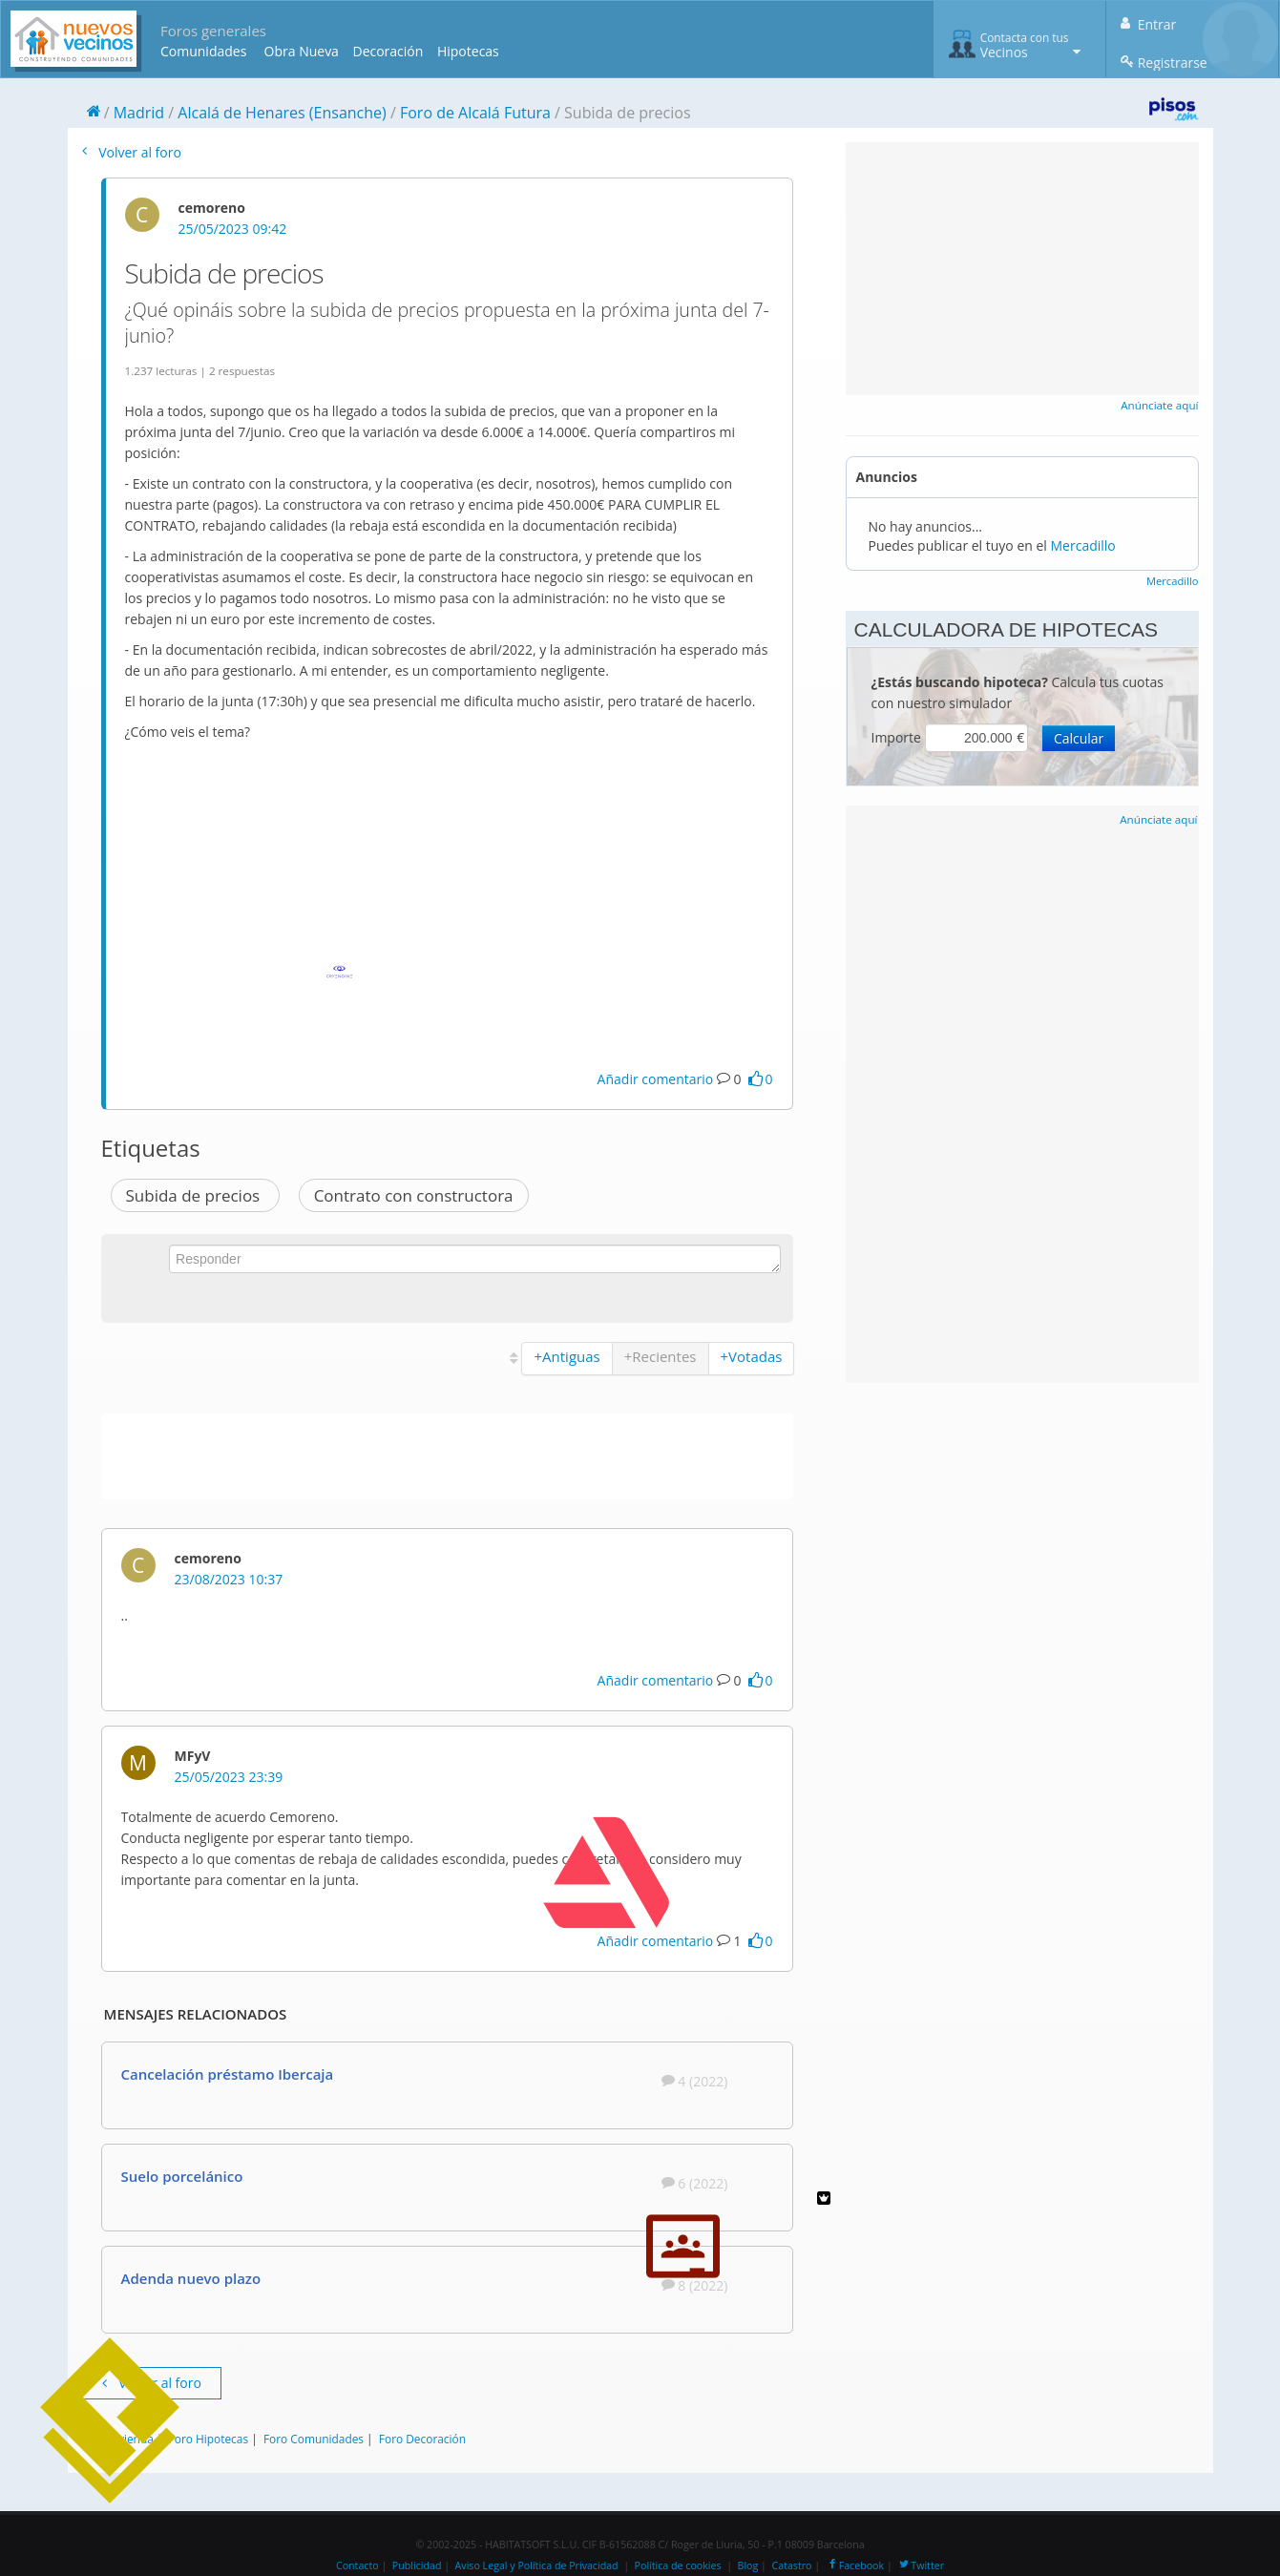 The height and width of the screenshot is (2576, 1280). Describe the element at coordinates (824, 2198) in the screenshot. I see `web awesome brand logo` at that location.